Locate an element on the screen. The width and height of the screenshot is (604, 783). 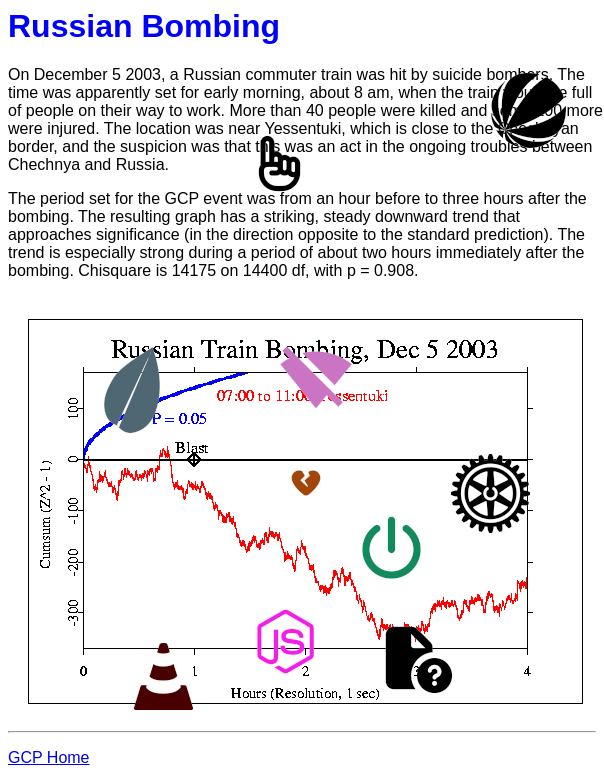
unlike or remove from favorites is located at coordinates (306, 483).